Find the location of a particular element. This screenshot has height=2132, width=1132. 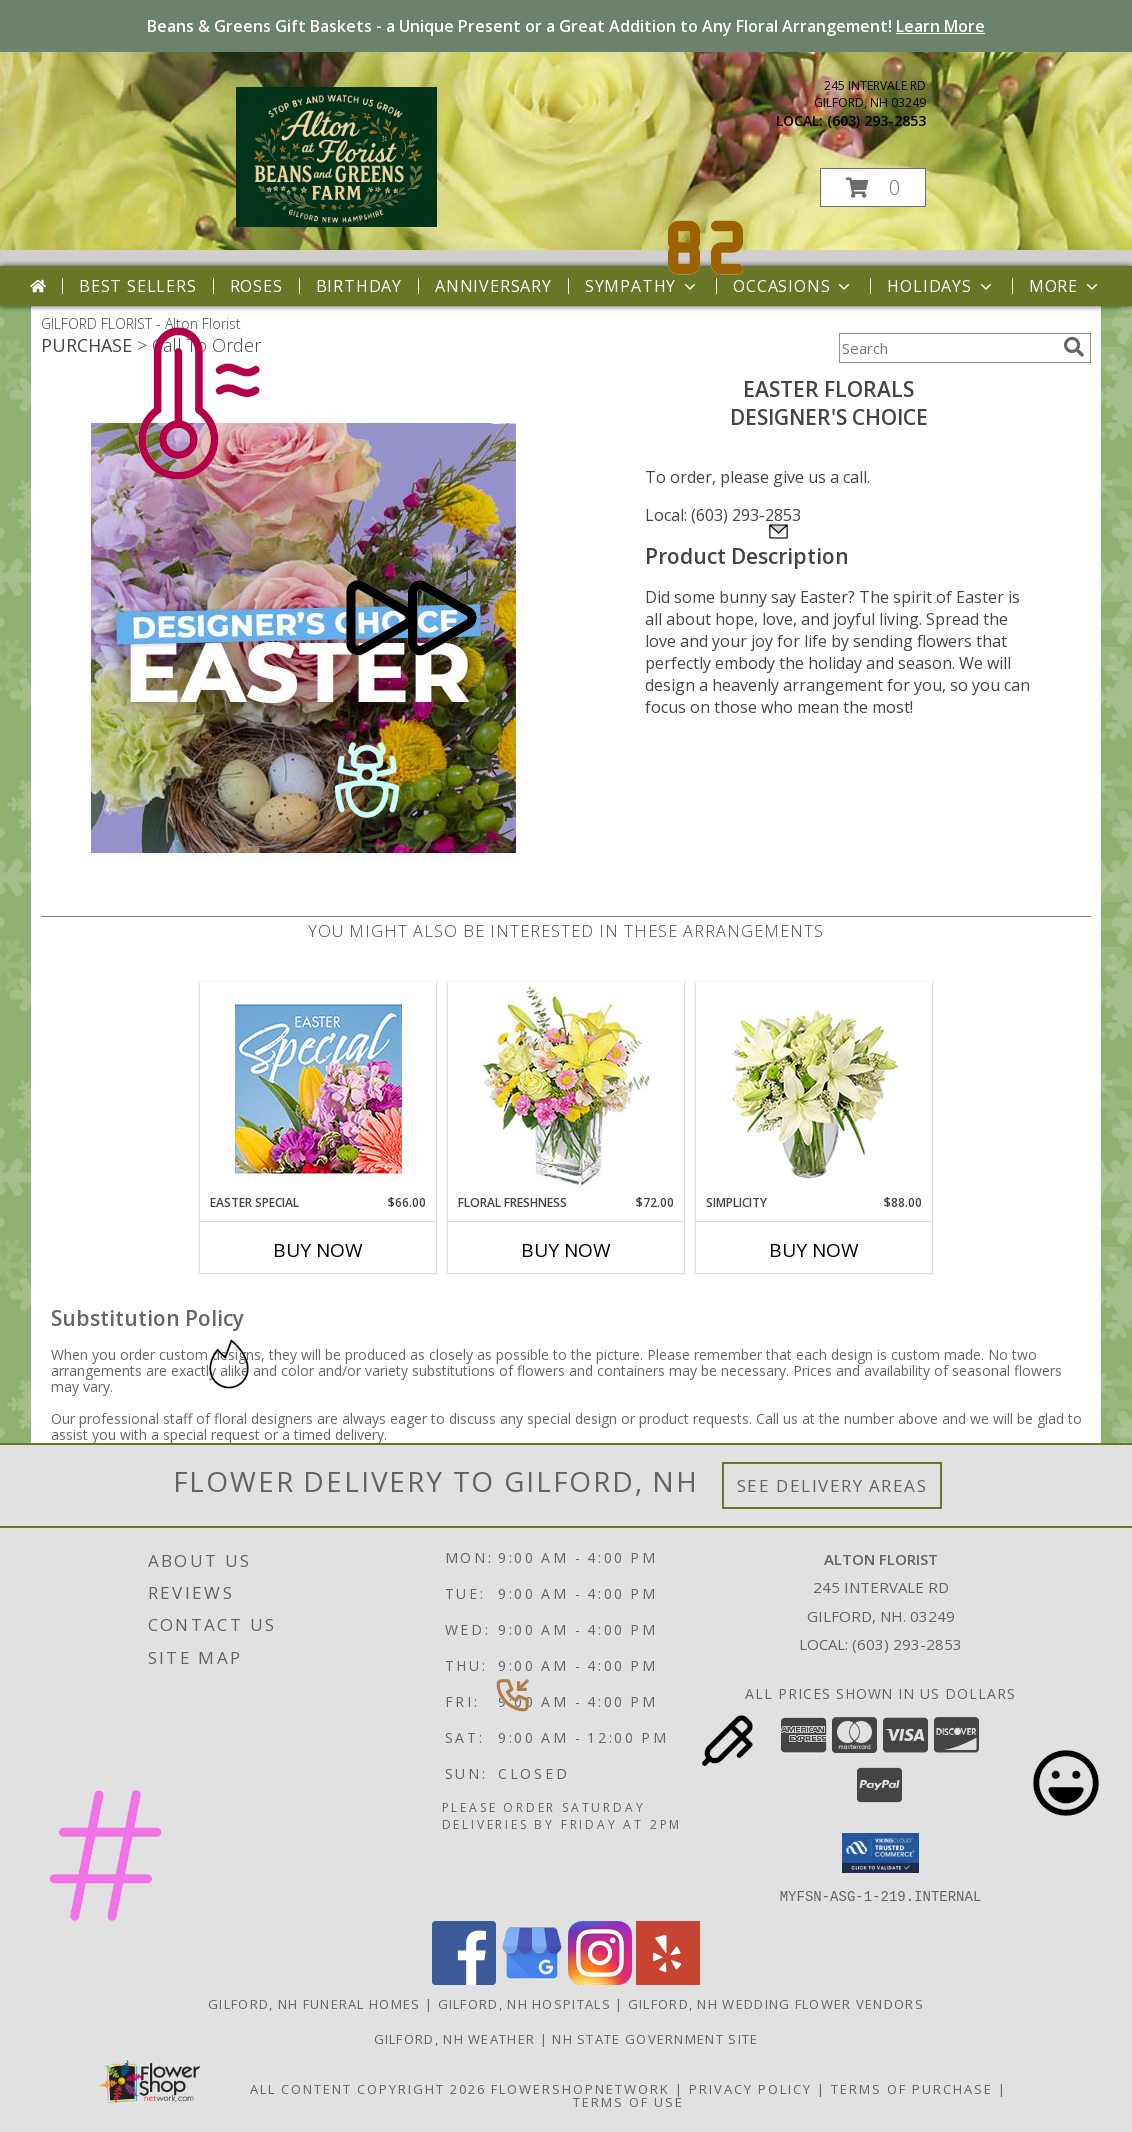

add or search hashtags is located at coordinates (105, 1855).